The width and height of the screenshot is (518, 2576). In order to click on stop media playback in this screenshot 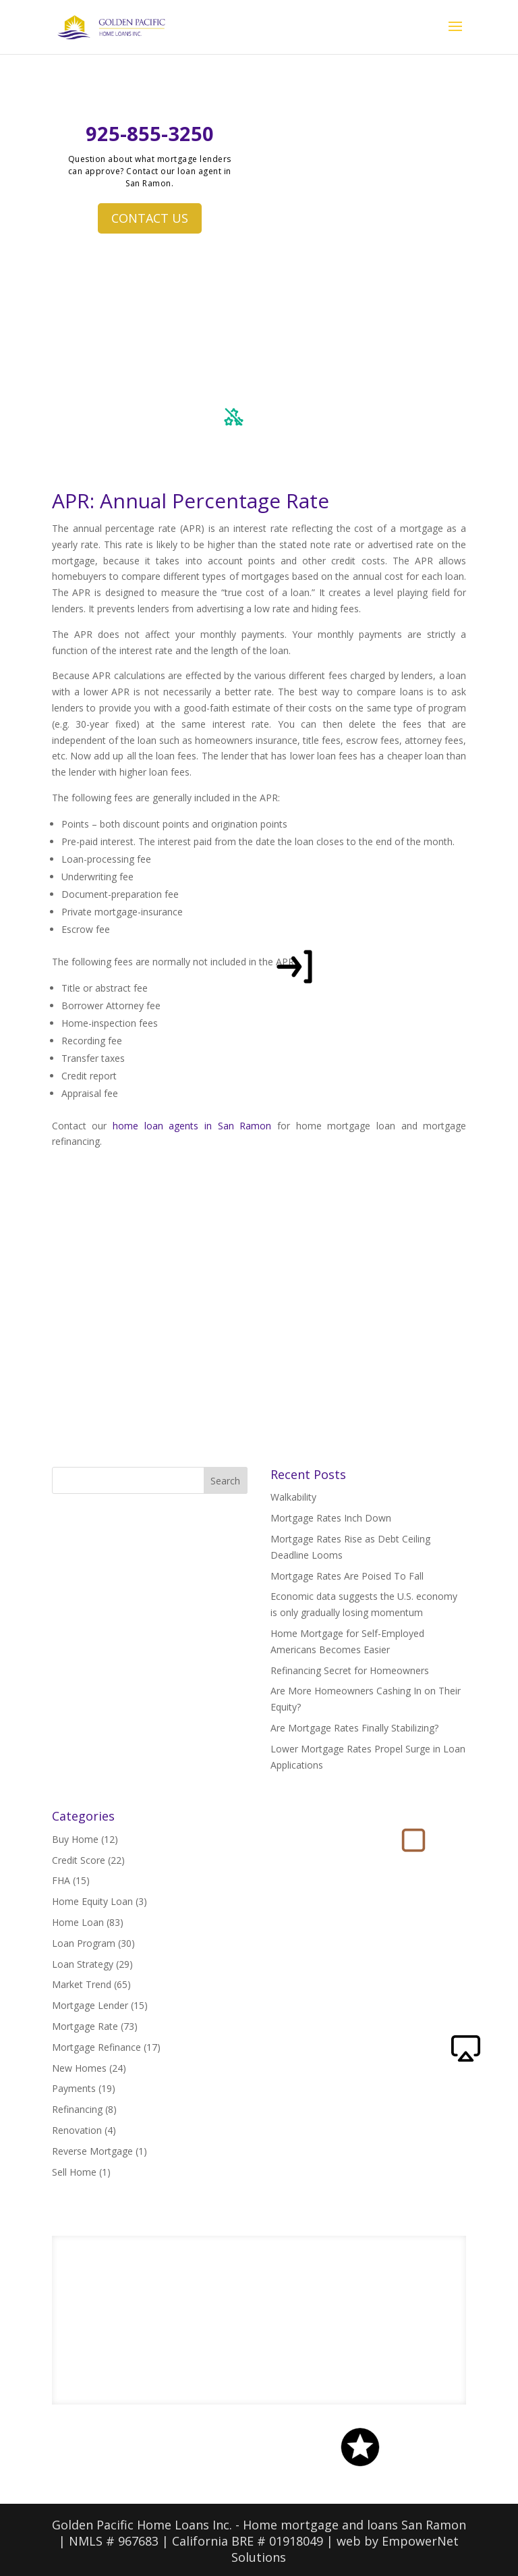, I will do `click(413, 1840)`.